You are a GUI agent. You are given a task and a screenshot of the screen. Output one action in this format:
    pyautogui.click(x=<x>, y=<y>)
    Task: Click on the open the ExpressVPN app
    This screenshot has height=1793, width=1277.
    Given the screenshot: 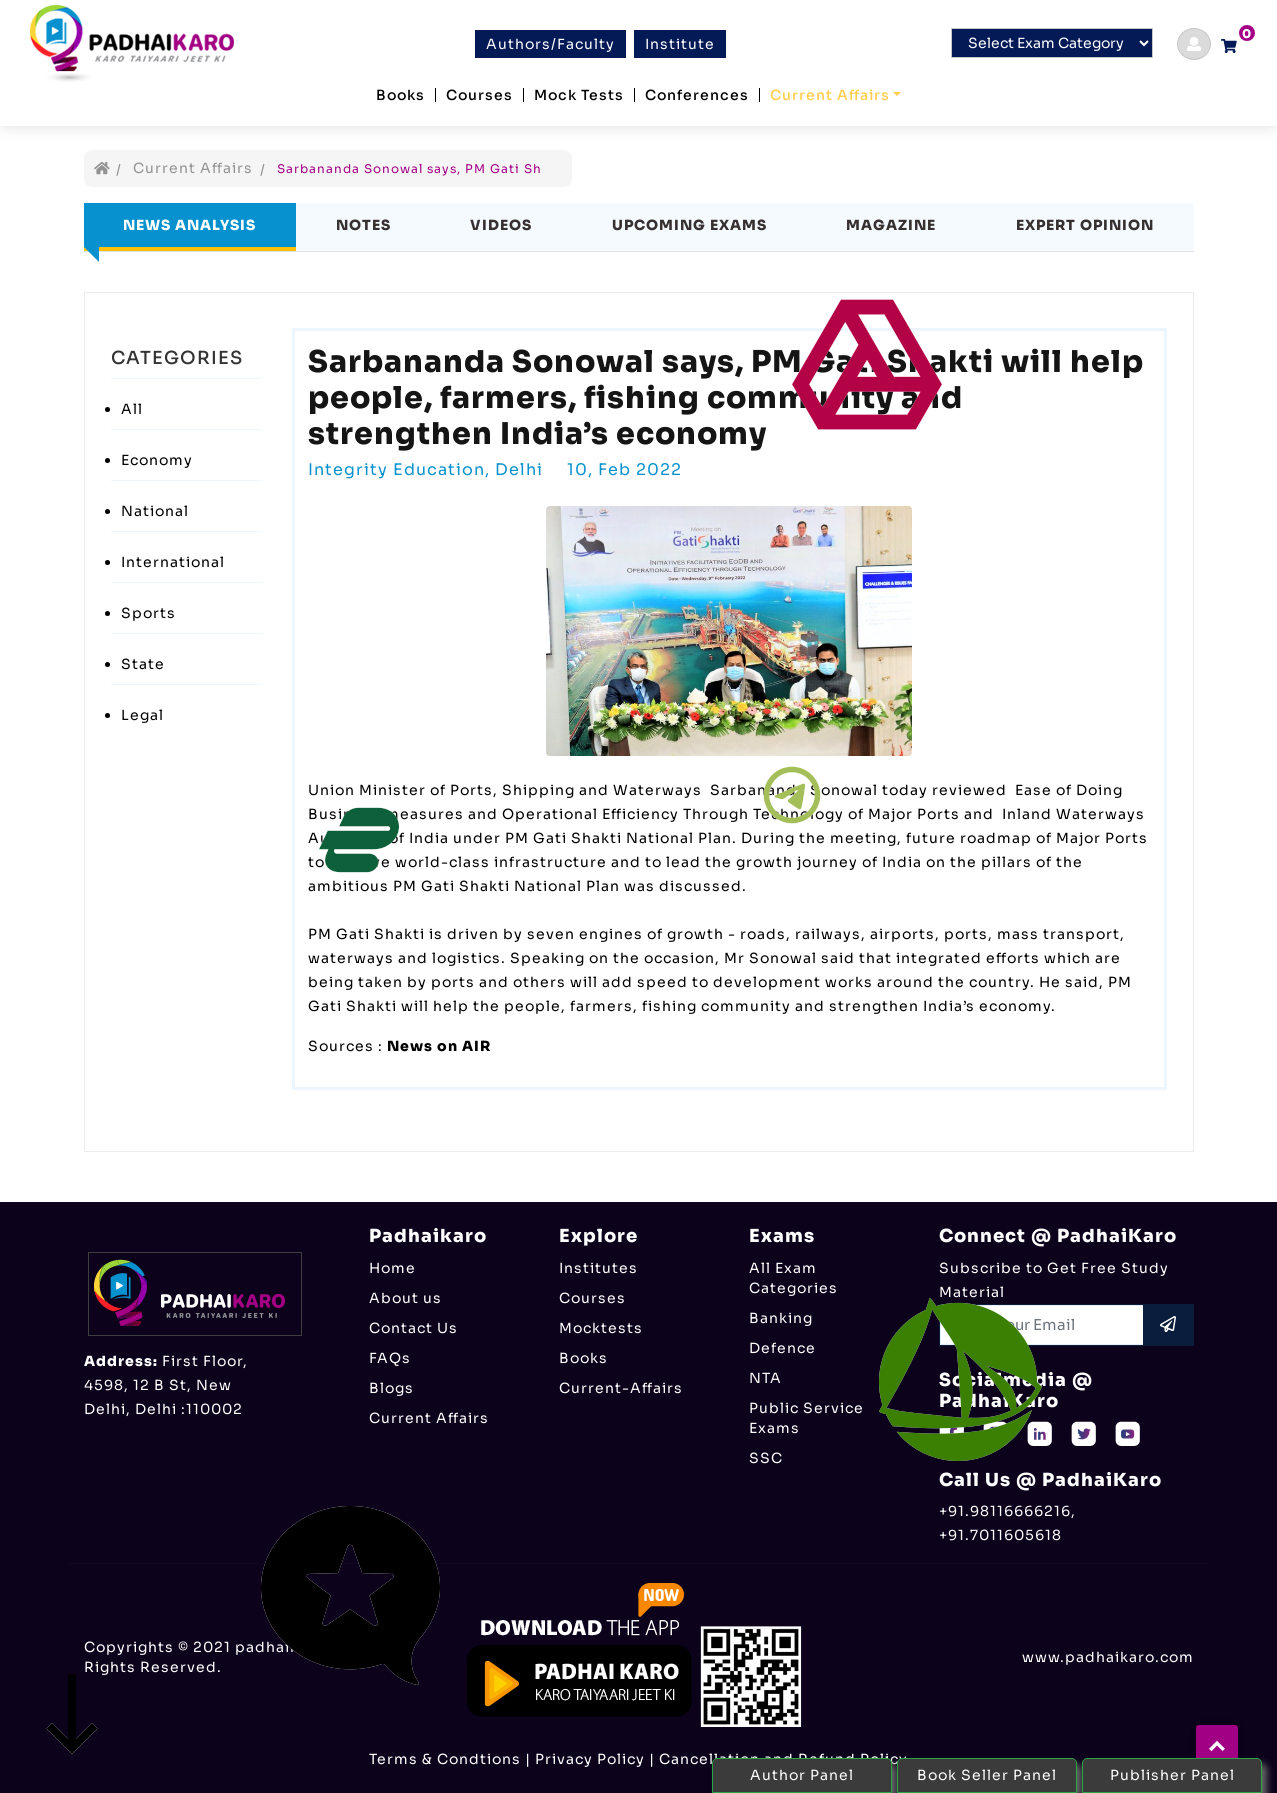 What is the action you would take?
    pyautogui.click(x=359, y=840)
    